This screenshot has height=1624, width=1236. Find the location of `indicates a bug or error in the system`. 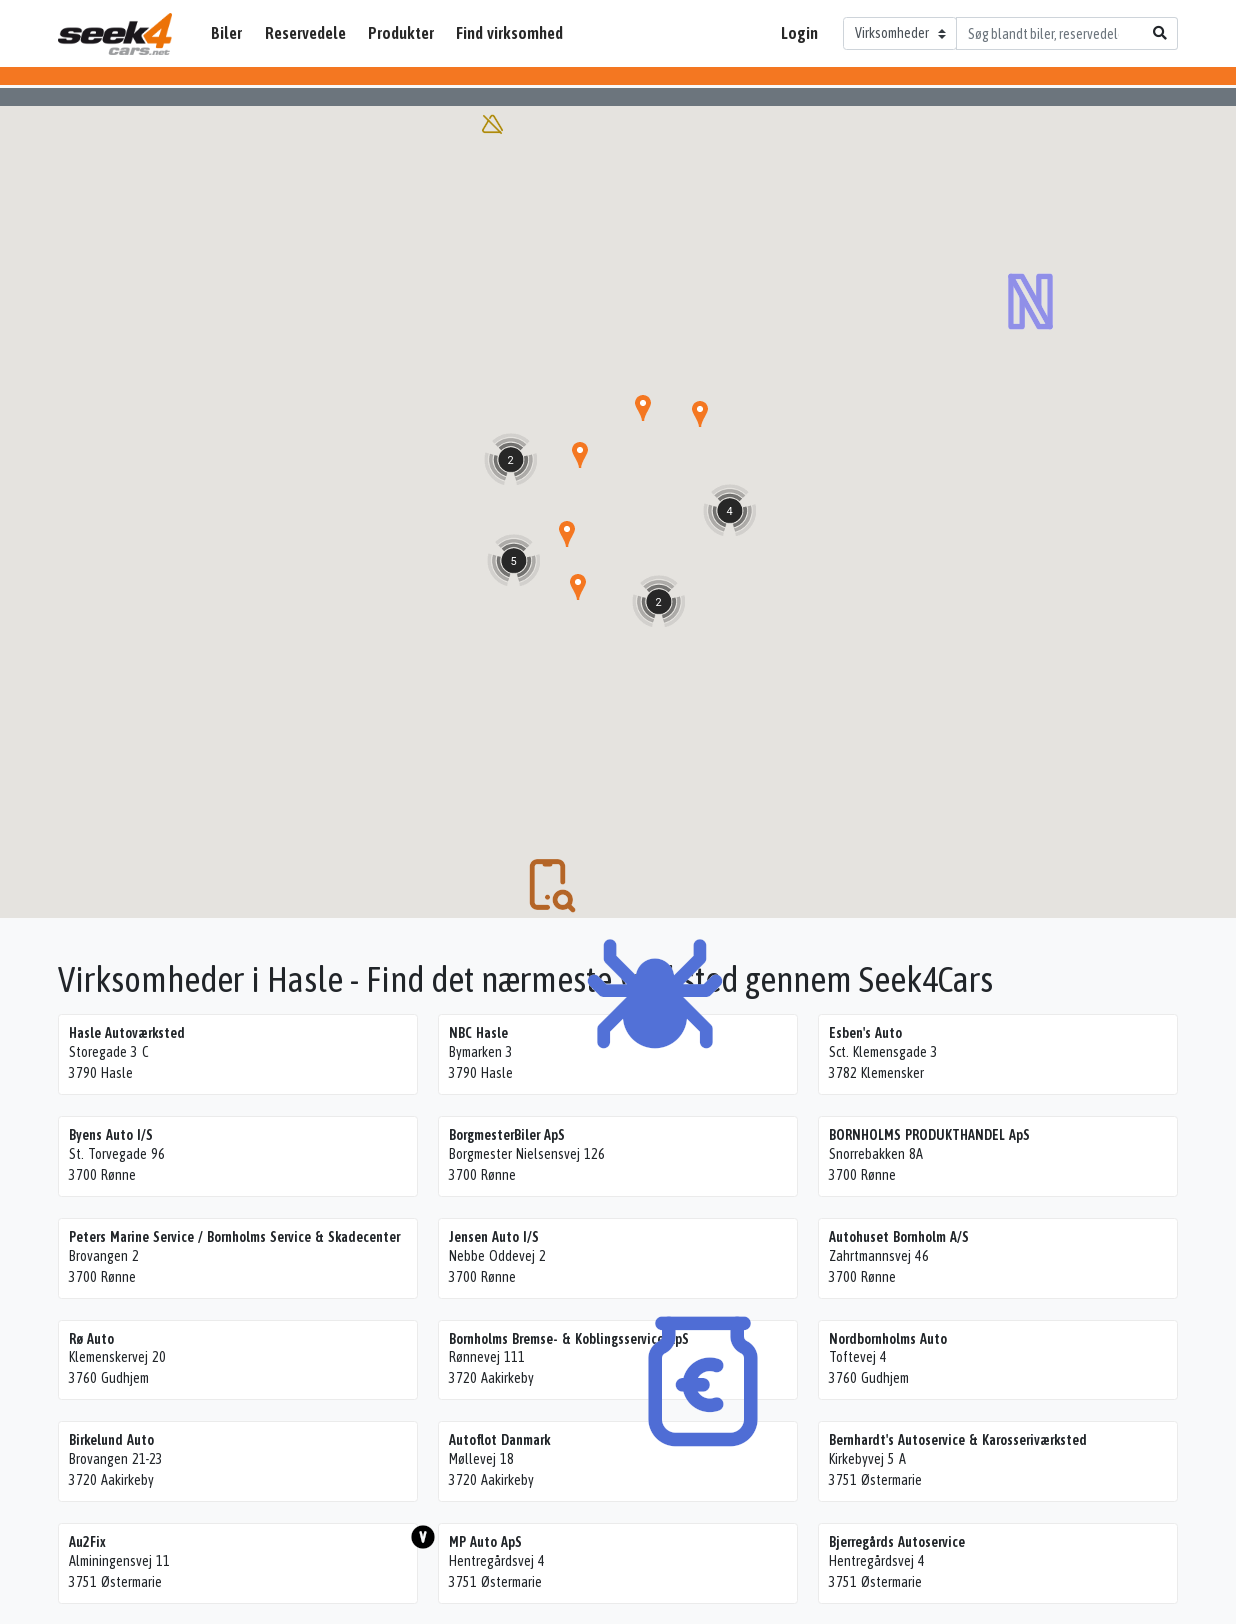

indicates a bug or error in the system is located at coordinates (655, 997).